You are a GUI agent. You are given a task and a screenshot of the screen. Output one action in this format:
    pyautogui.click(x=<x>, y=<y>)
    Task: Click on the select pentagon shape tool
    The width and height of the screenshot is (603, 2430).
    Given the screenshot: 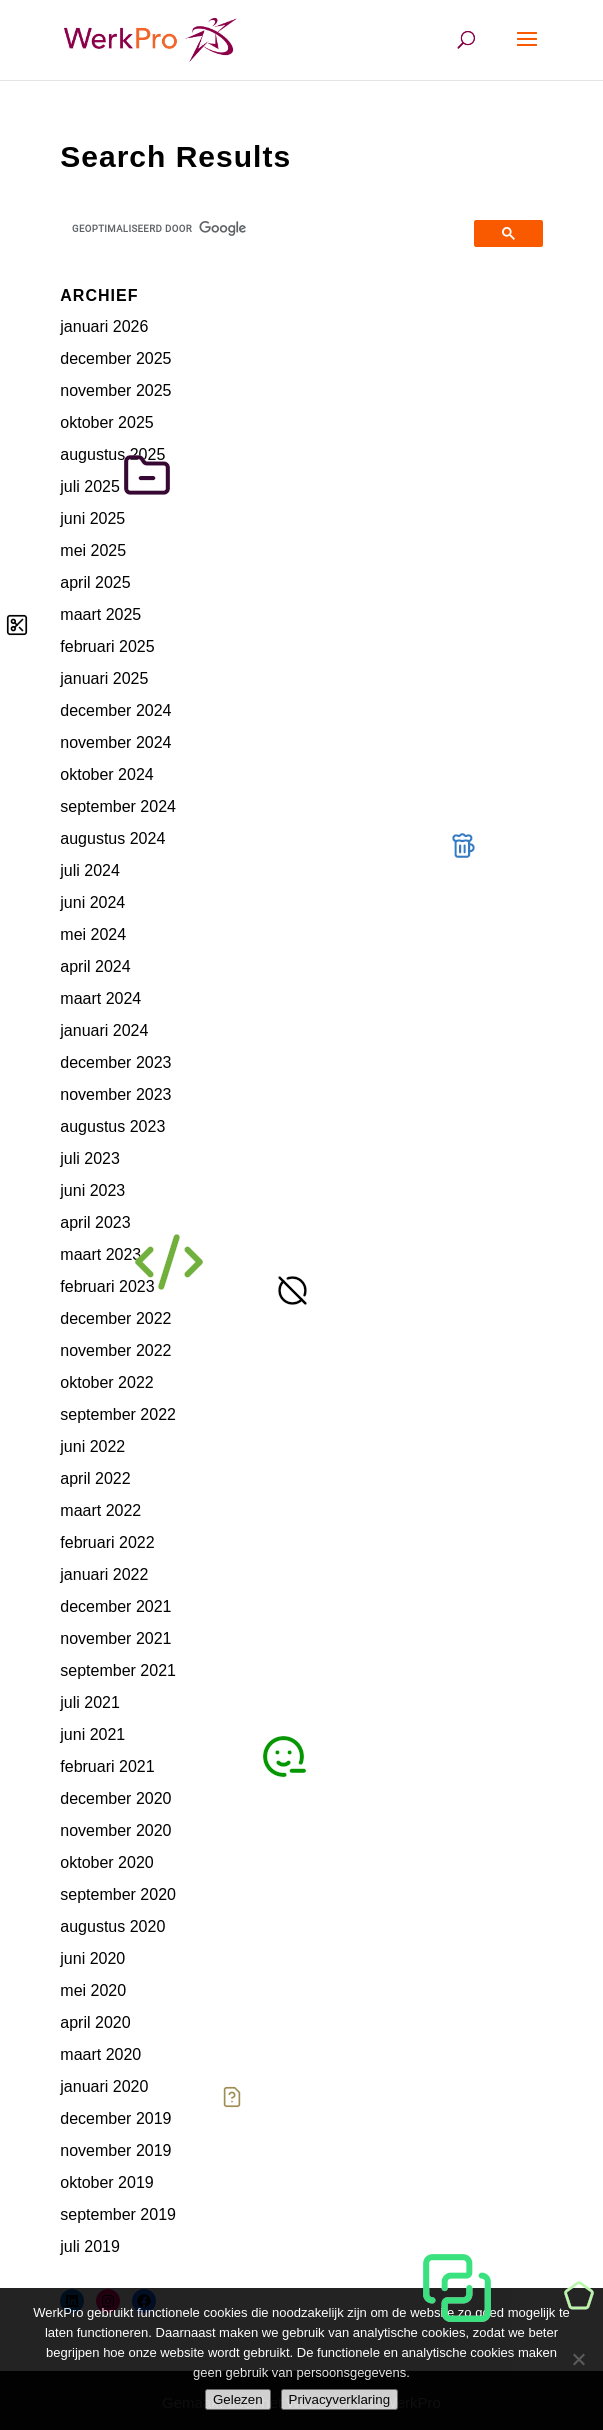 What is the action you would take?
    pyautogui.click(x=579, y=2296)
    